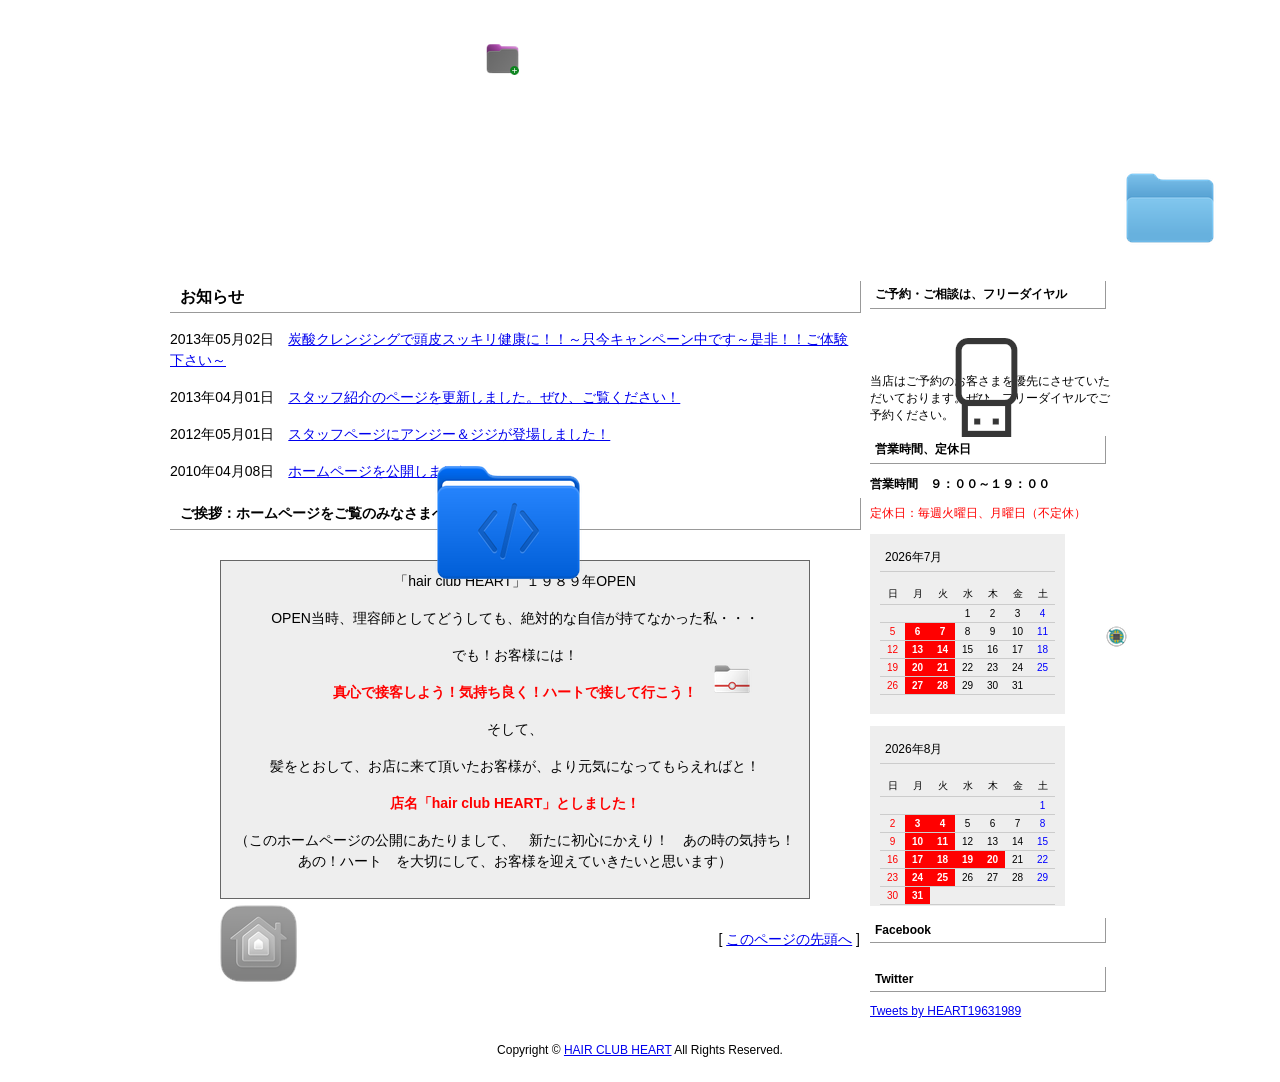 Image resolution: width=1280 pixels, height=1082 pixels. I want to click on open folder to view contents, so click(1170, 208).